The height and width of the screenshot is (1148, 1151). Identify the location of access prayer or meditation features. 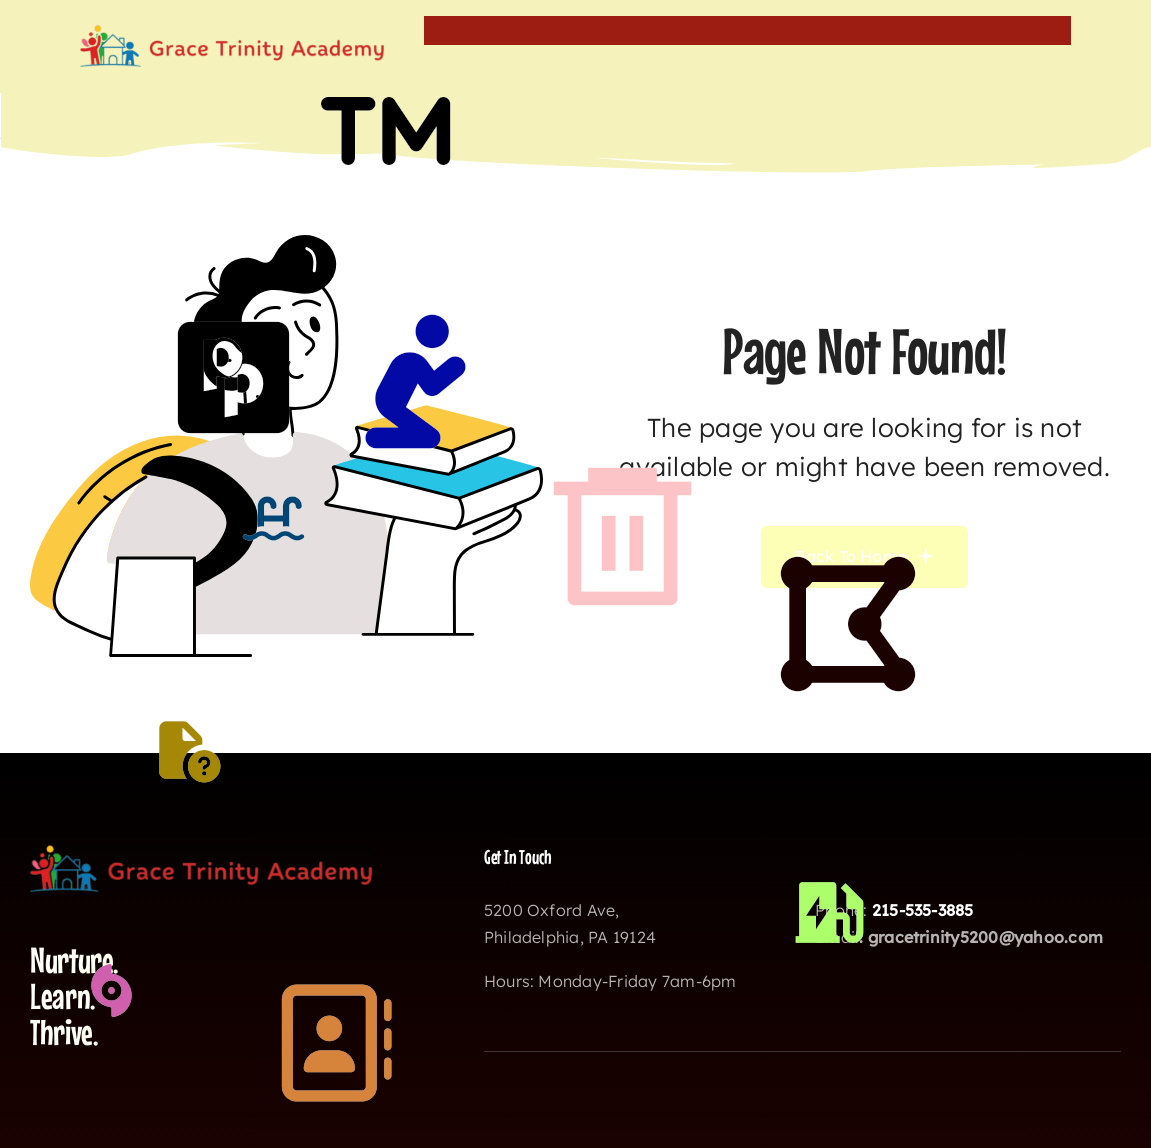
(415, 381).